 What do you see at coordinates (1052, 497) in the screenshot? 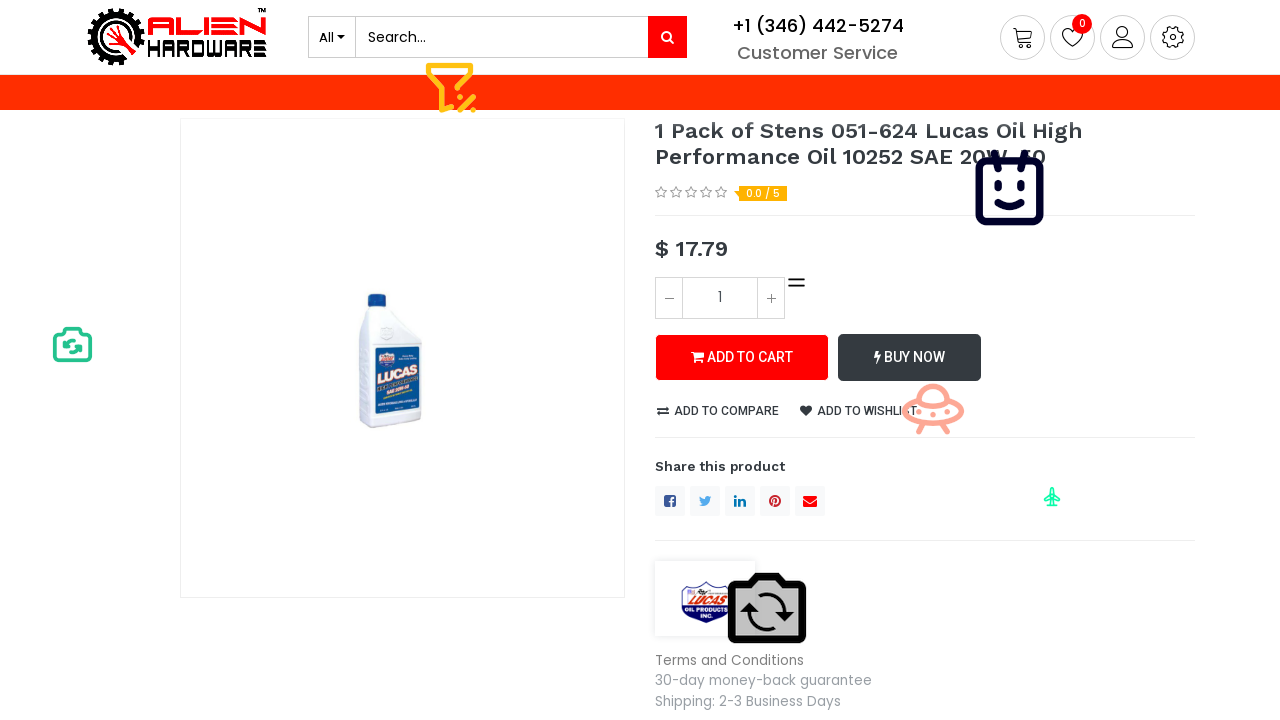
I see `view wind energy or renewable power settings` at bounding box center [1052, 497].